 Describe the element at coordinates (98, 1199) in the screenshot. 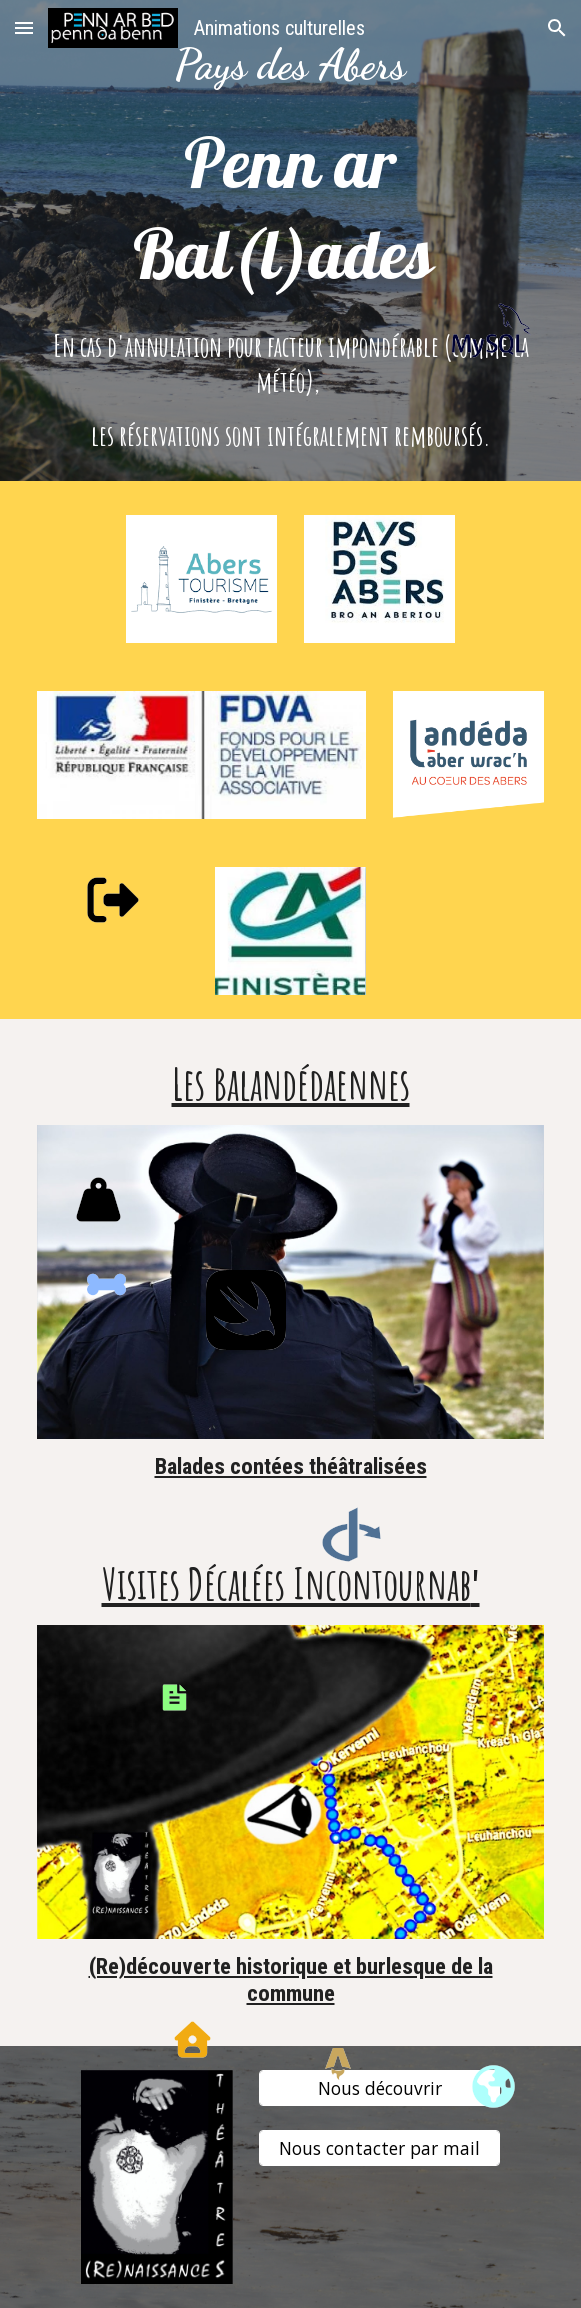

I see `adjust weight or mass settings` at that location.